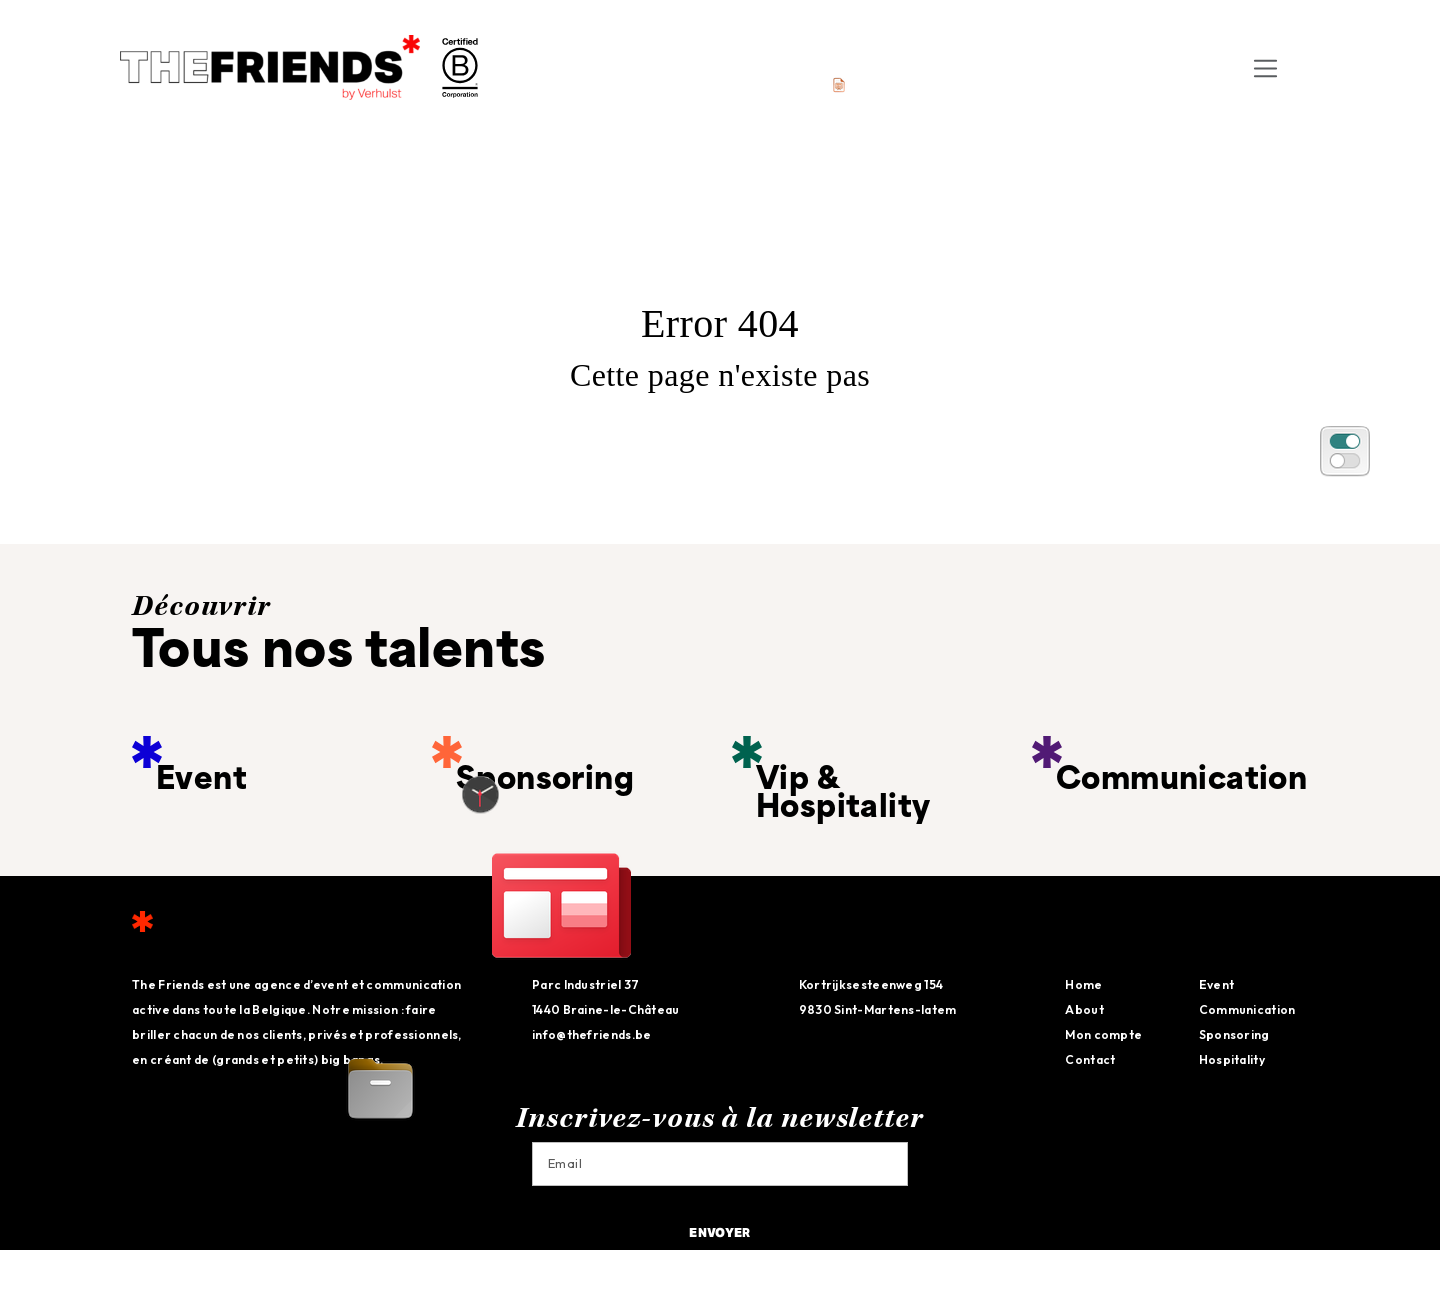 This screenshot has width=1440, height=1290. What do you see at coordinates (839, 85) in the screenshot?
I see `open a presentation template file` at bounding box center [839, 85].